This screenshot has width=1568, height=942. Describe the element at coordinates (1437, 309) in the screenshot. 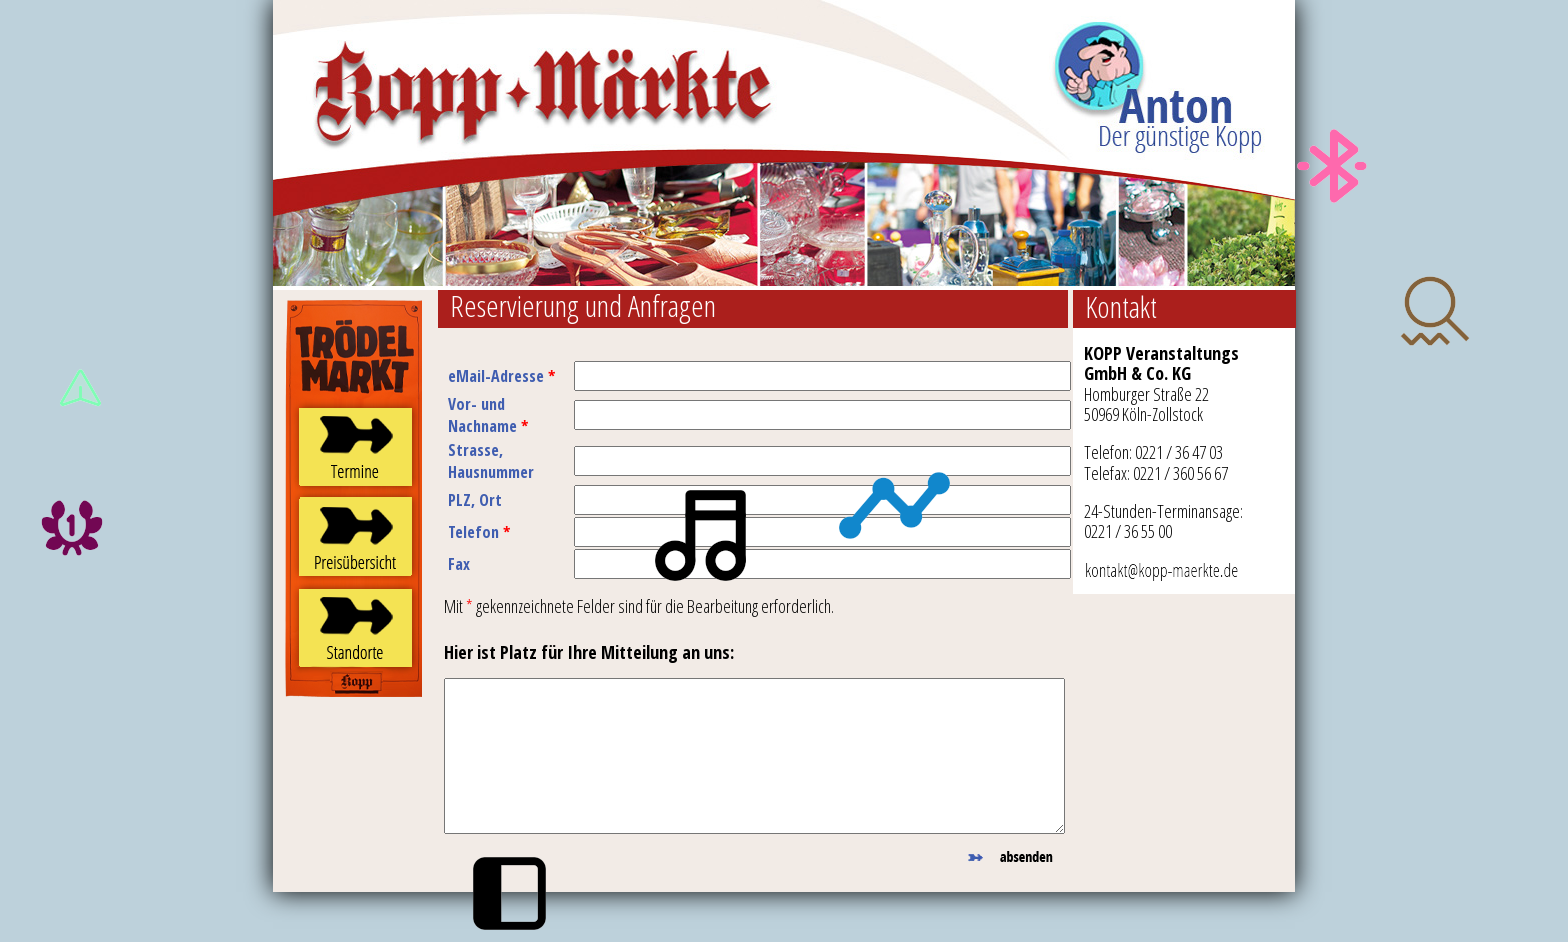

I see `perform a fuzzy or approximate search` at that location.